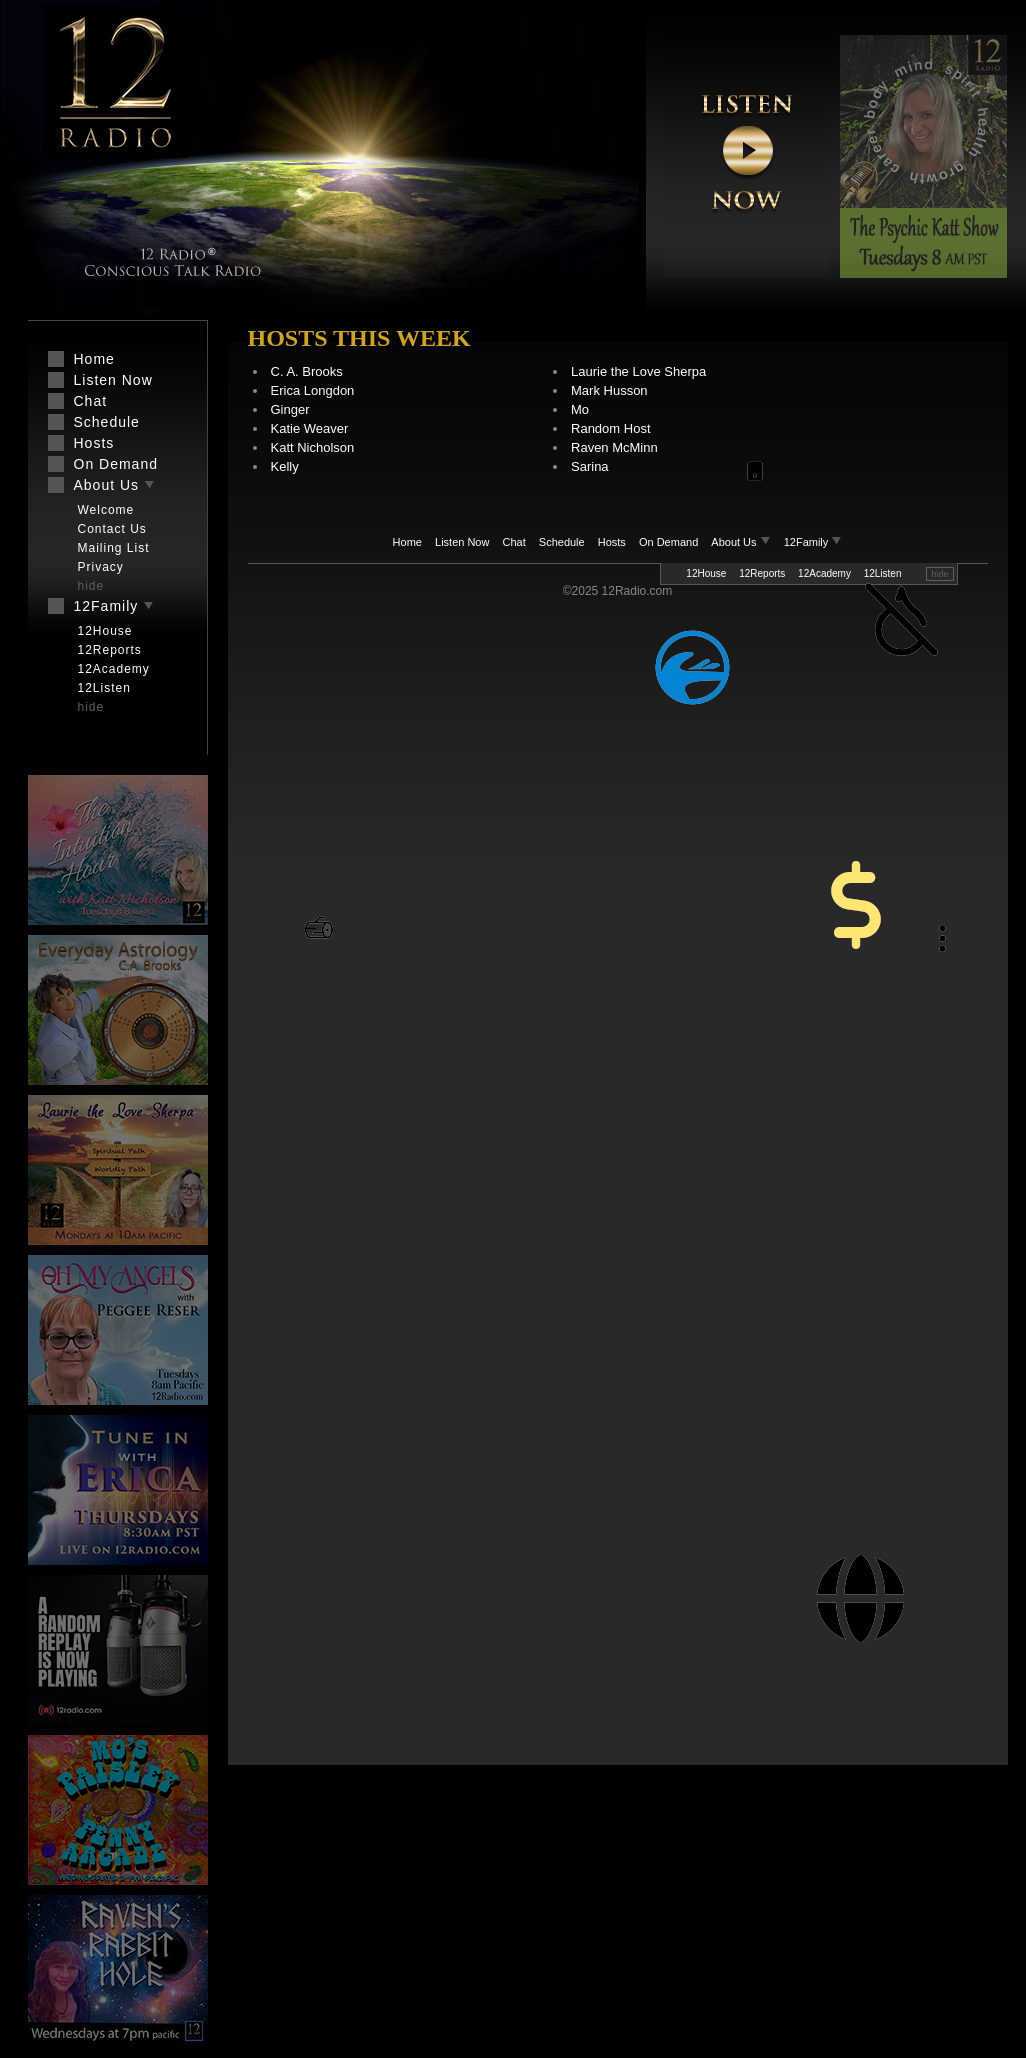 The width and height of the screenshot is (1026, 2058). Describe the element at coordinates (755, 471) in the screenshot. I see `access tablet device settings` at that location.